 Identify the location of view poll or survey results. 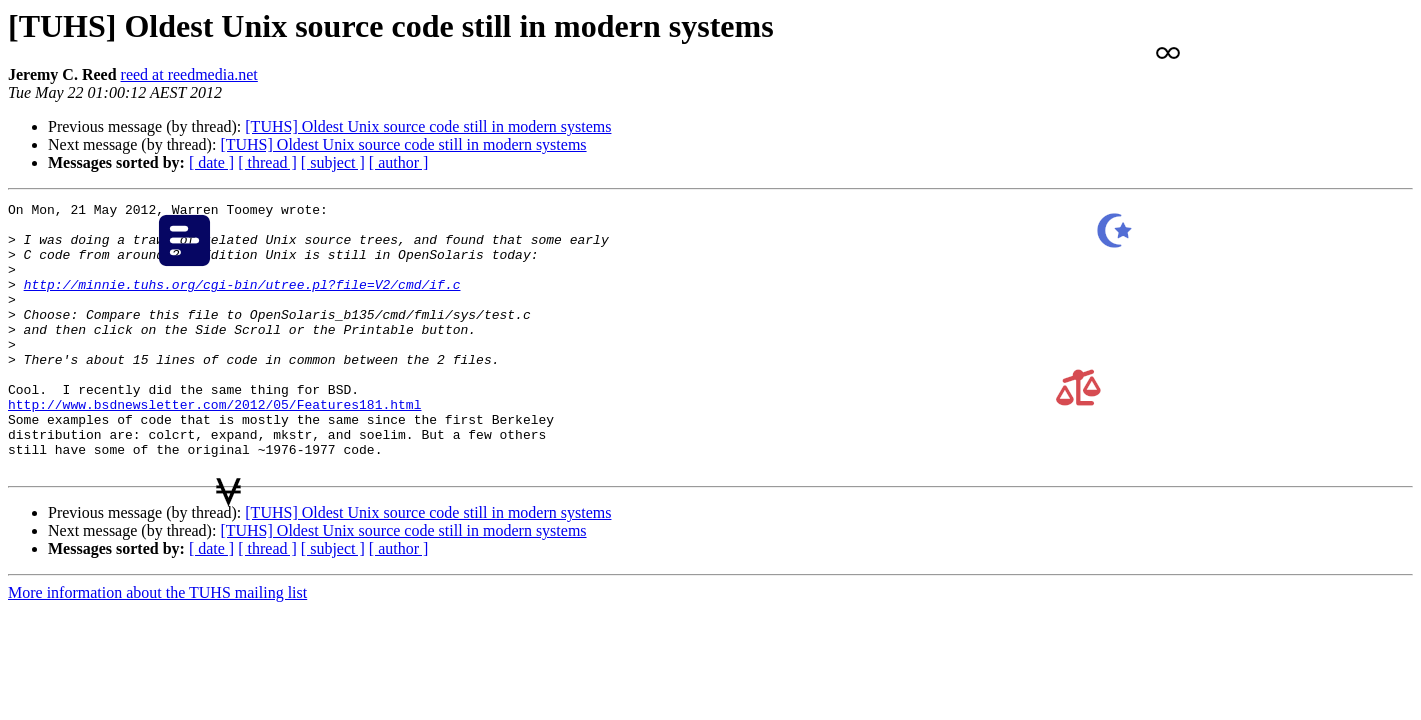
(184, 240).